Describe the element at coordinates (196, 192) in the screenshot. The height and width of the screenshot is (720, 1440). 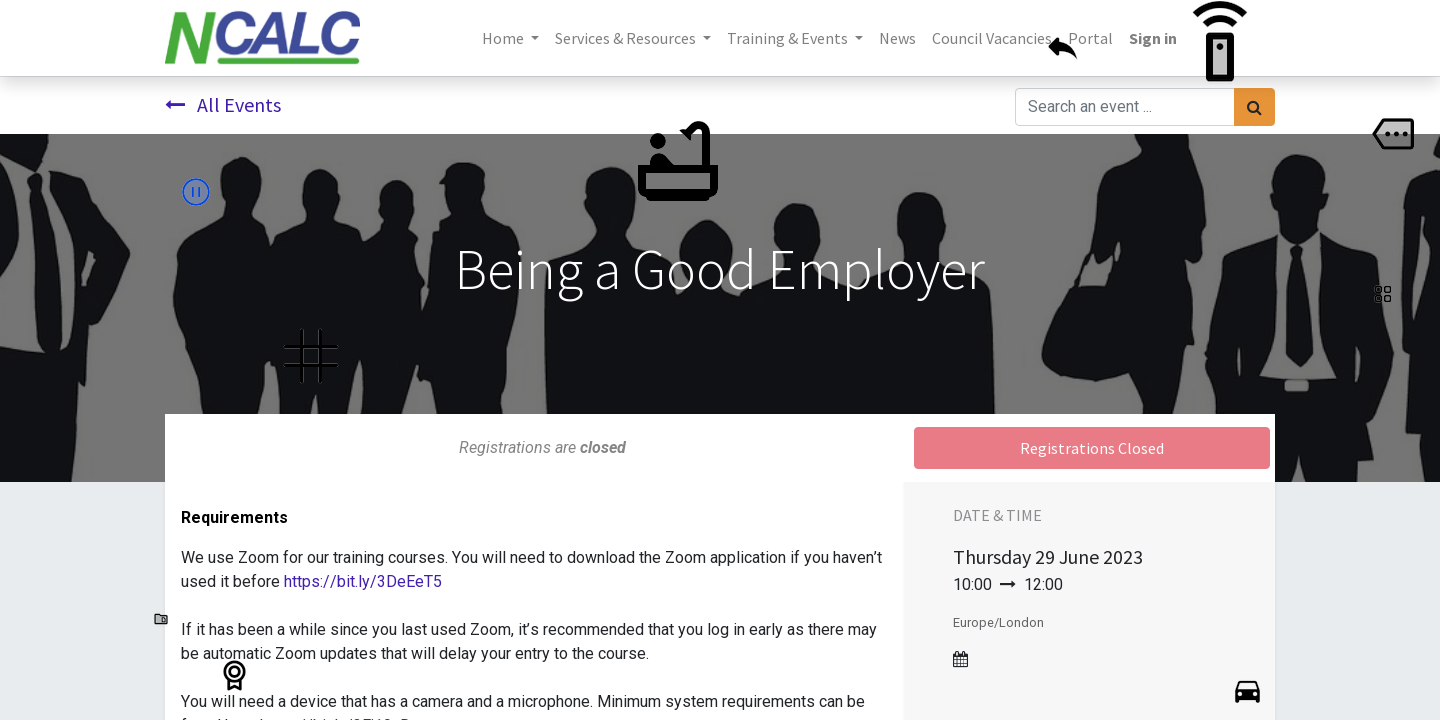
I see `pause media playback` at that location.